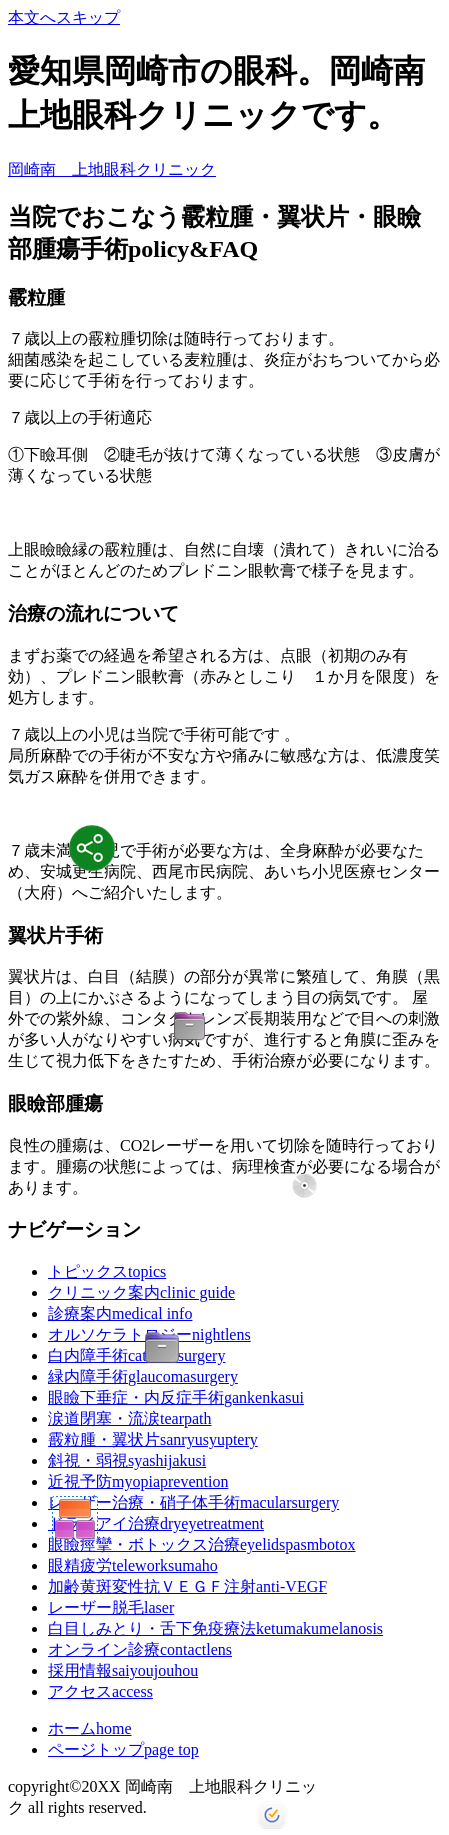 Image resolution: width=449 pixels, height=1835 pixels. Describe the element at coordinates (189, 1025) in the screenshot. I see `open file manager application` at that location.